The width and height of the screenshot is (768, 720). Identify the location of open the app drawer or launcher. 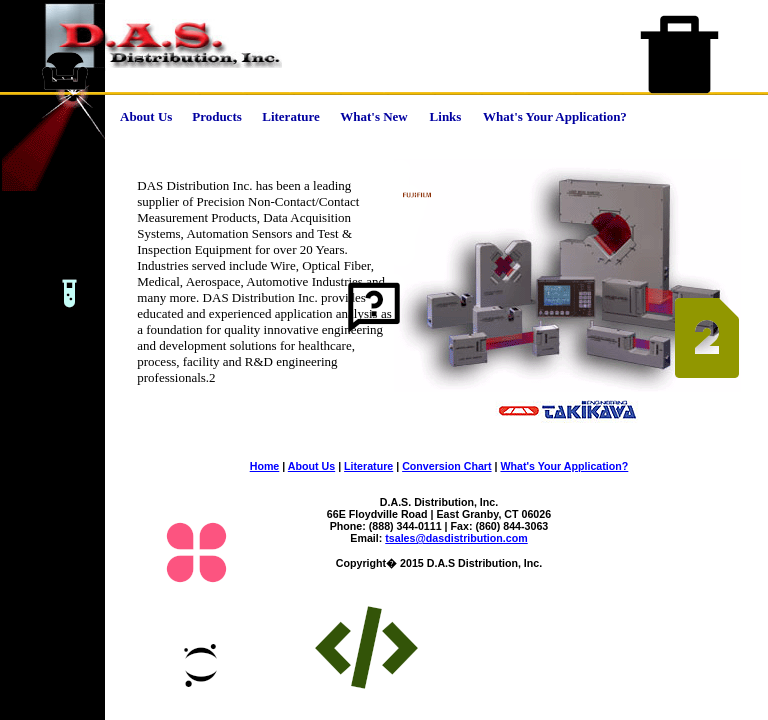
(196, 552).